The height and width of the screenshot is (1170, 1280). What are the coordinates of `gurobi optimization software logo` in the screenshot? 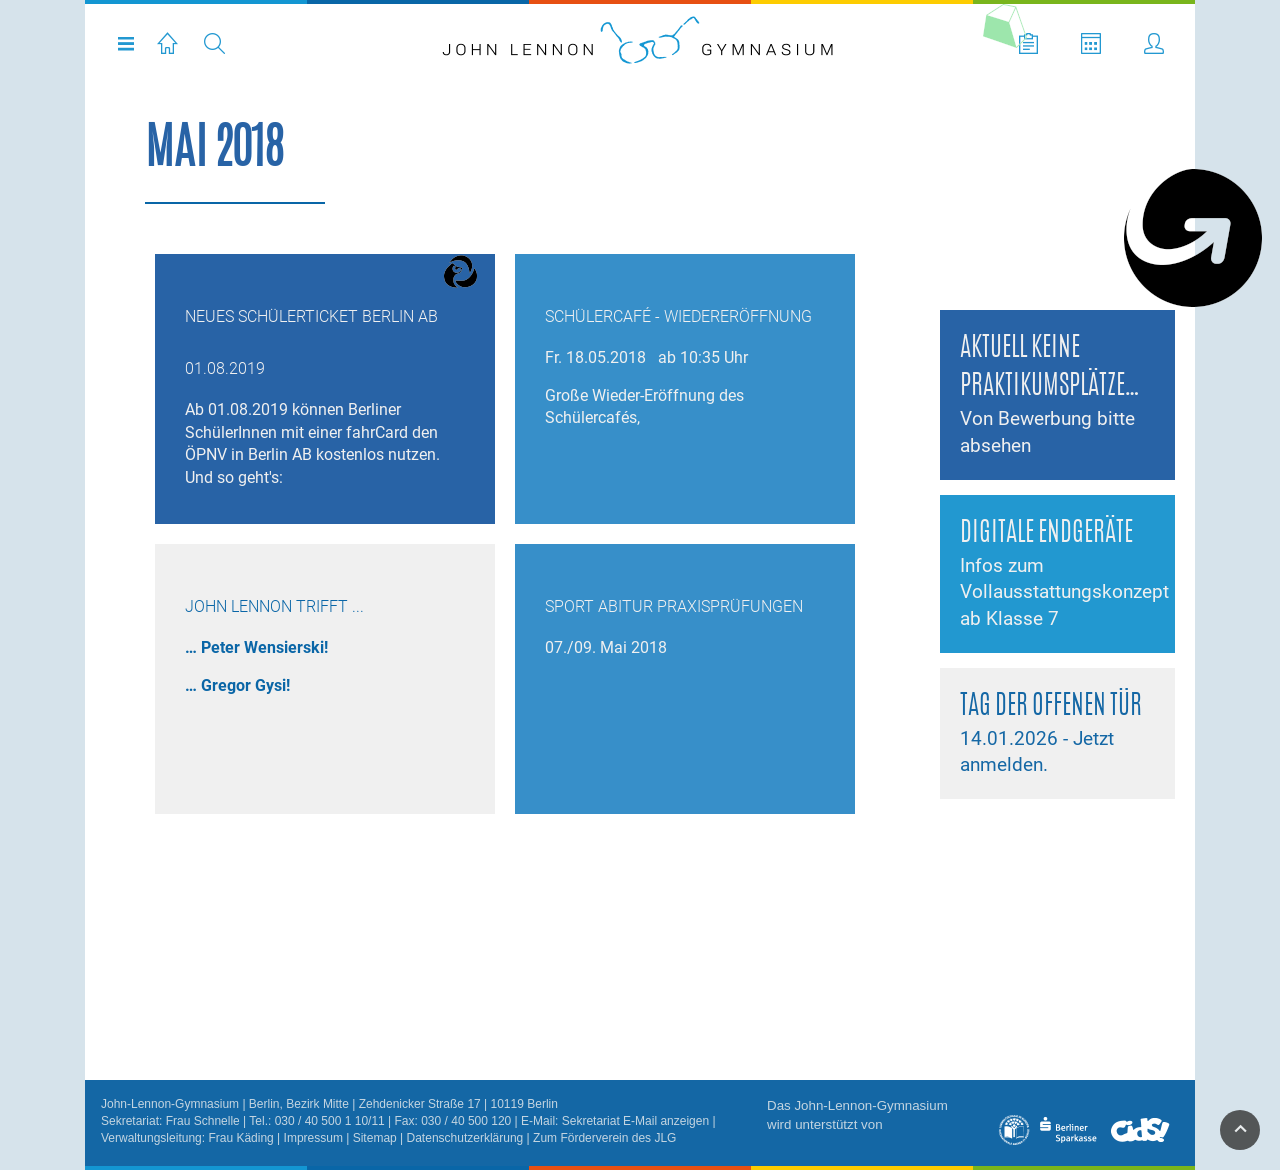 It's located at (1005, 26).